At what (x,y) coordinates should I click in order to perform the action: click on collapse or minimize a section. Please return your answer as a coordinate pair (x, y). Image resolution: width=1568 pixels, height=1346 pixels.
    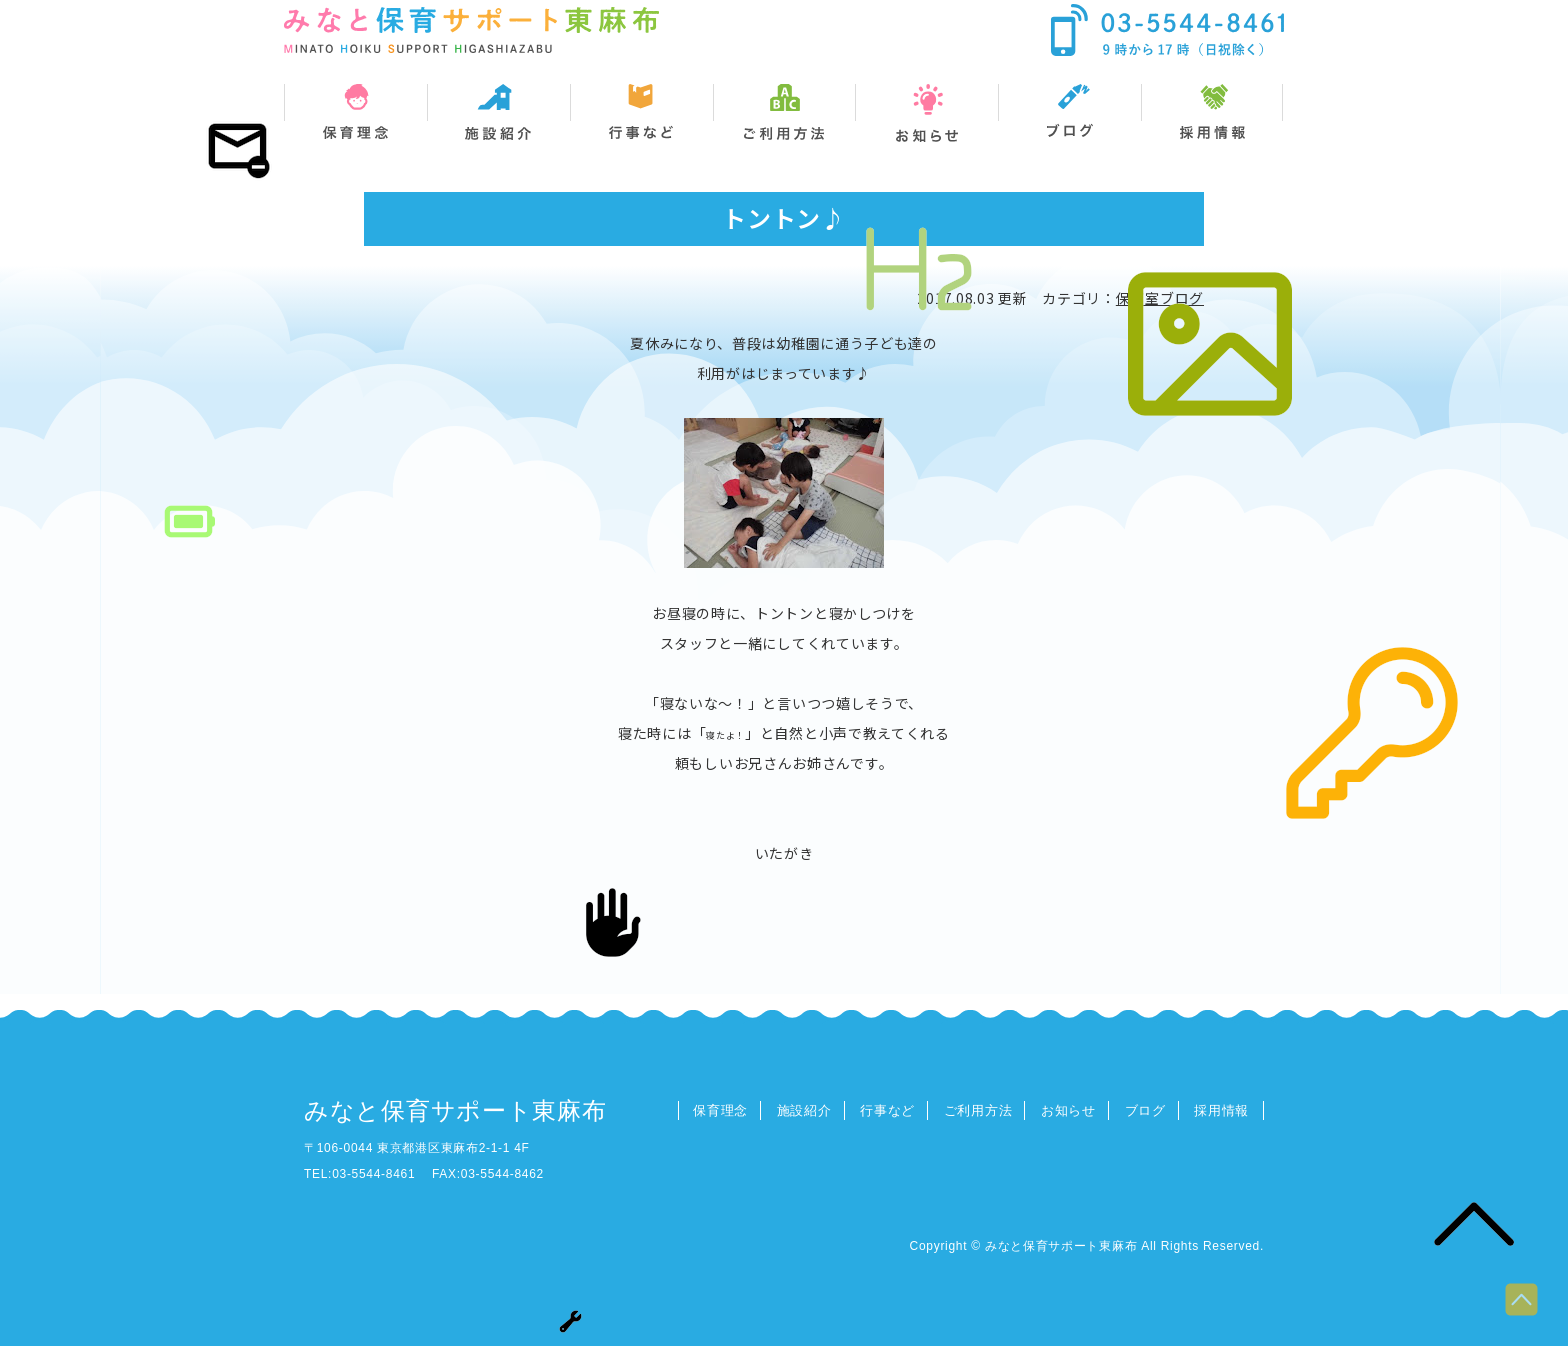
    Looking at the image, I should click on (1474, 1224).